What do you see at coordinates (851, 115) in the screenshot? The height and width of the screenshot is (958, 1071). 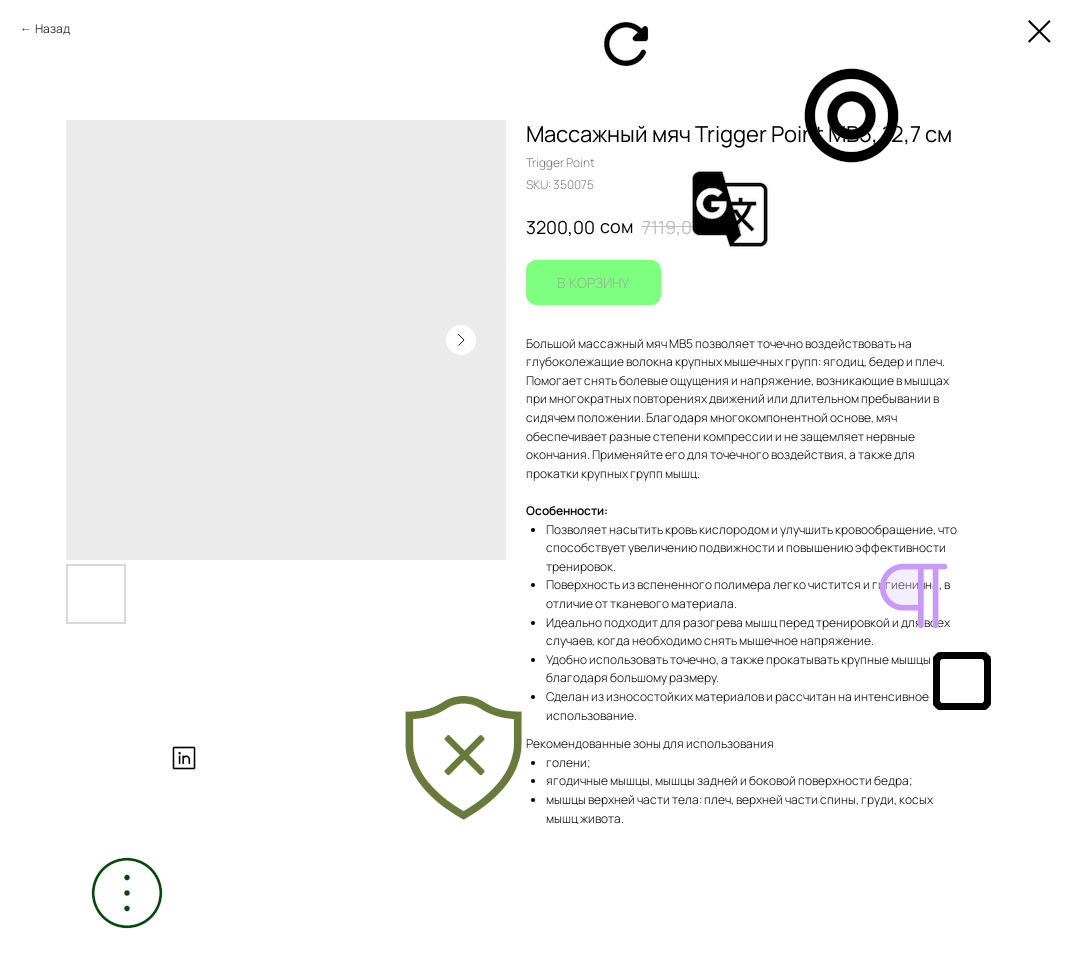 I see `select a single option from a list` at bounding box center [851, 115].